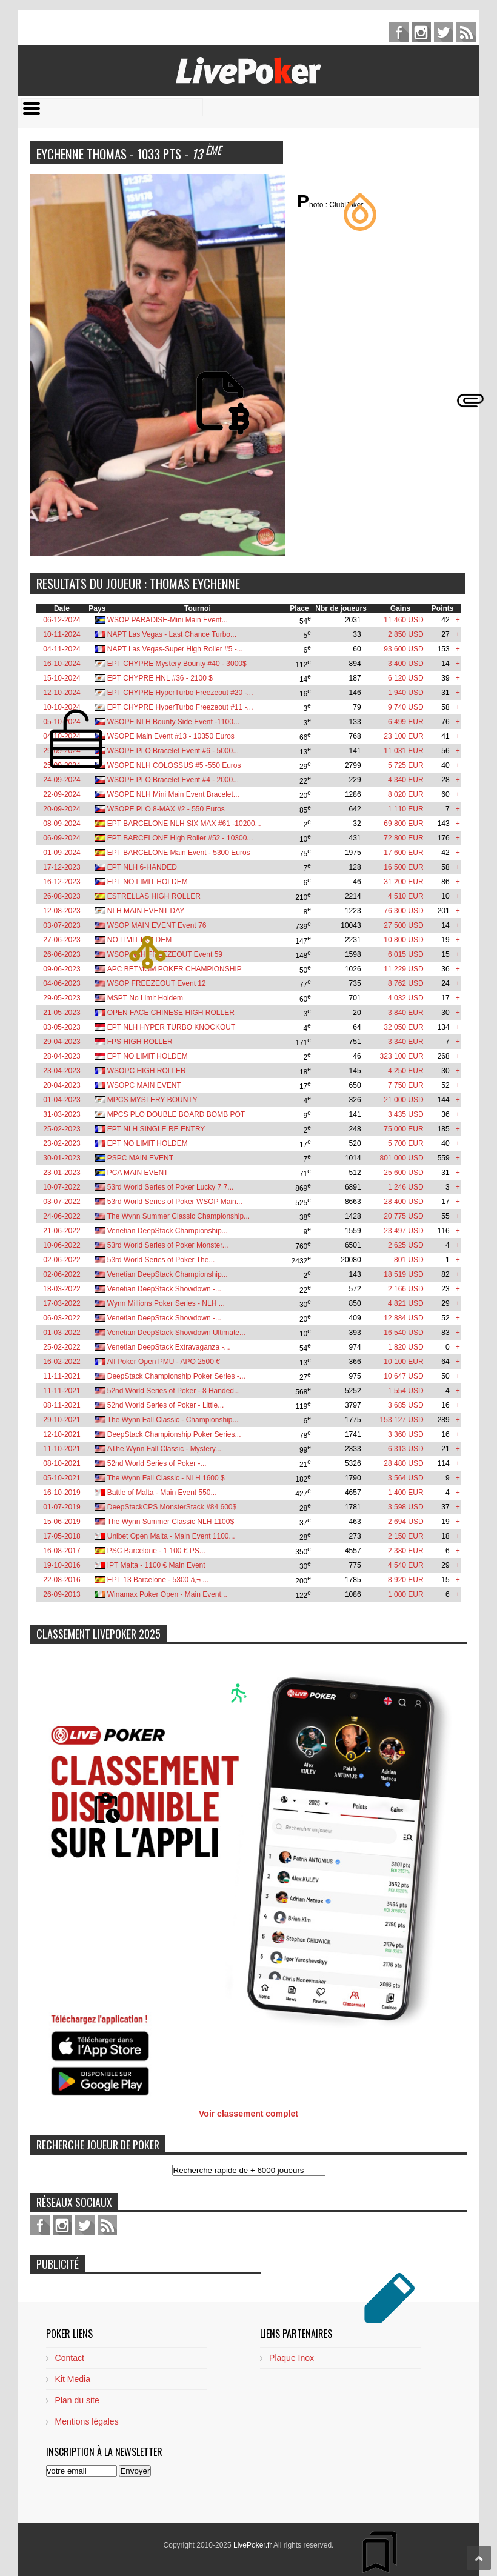  Describe the element at coordinates (147, 952) in the screenshot. I see `view hierarchical data structure` at that location.